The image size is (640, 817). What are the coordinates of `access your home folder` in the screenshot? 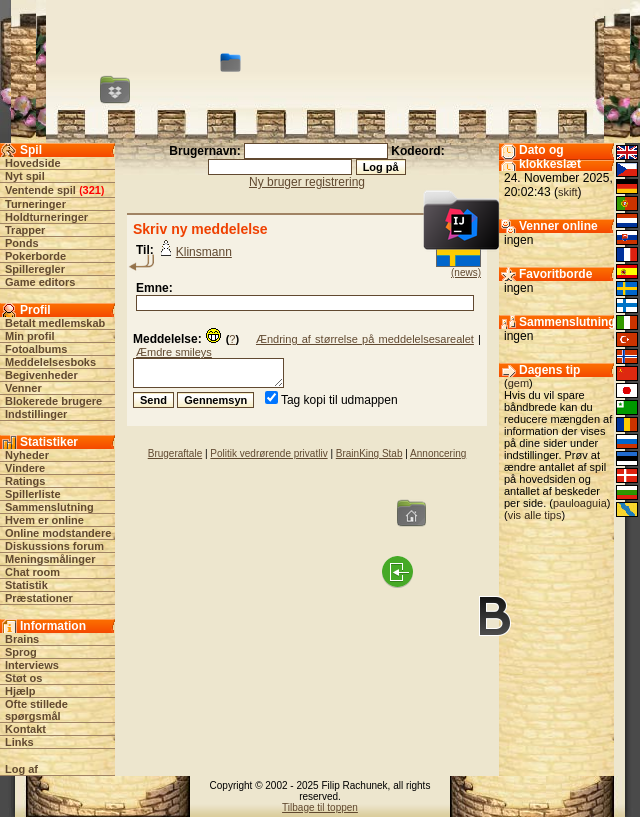 It's located at (411, 512).